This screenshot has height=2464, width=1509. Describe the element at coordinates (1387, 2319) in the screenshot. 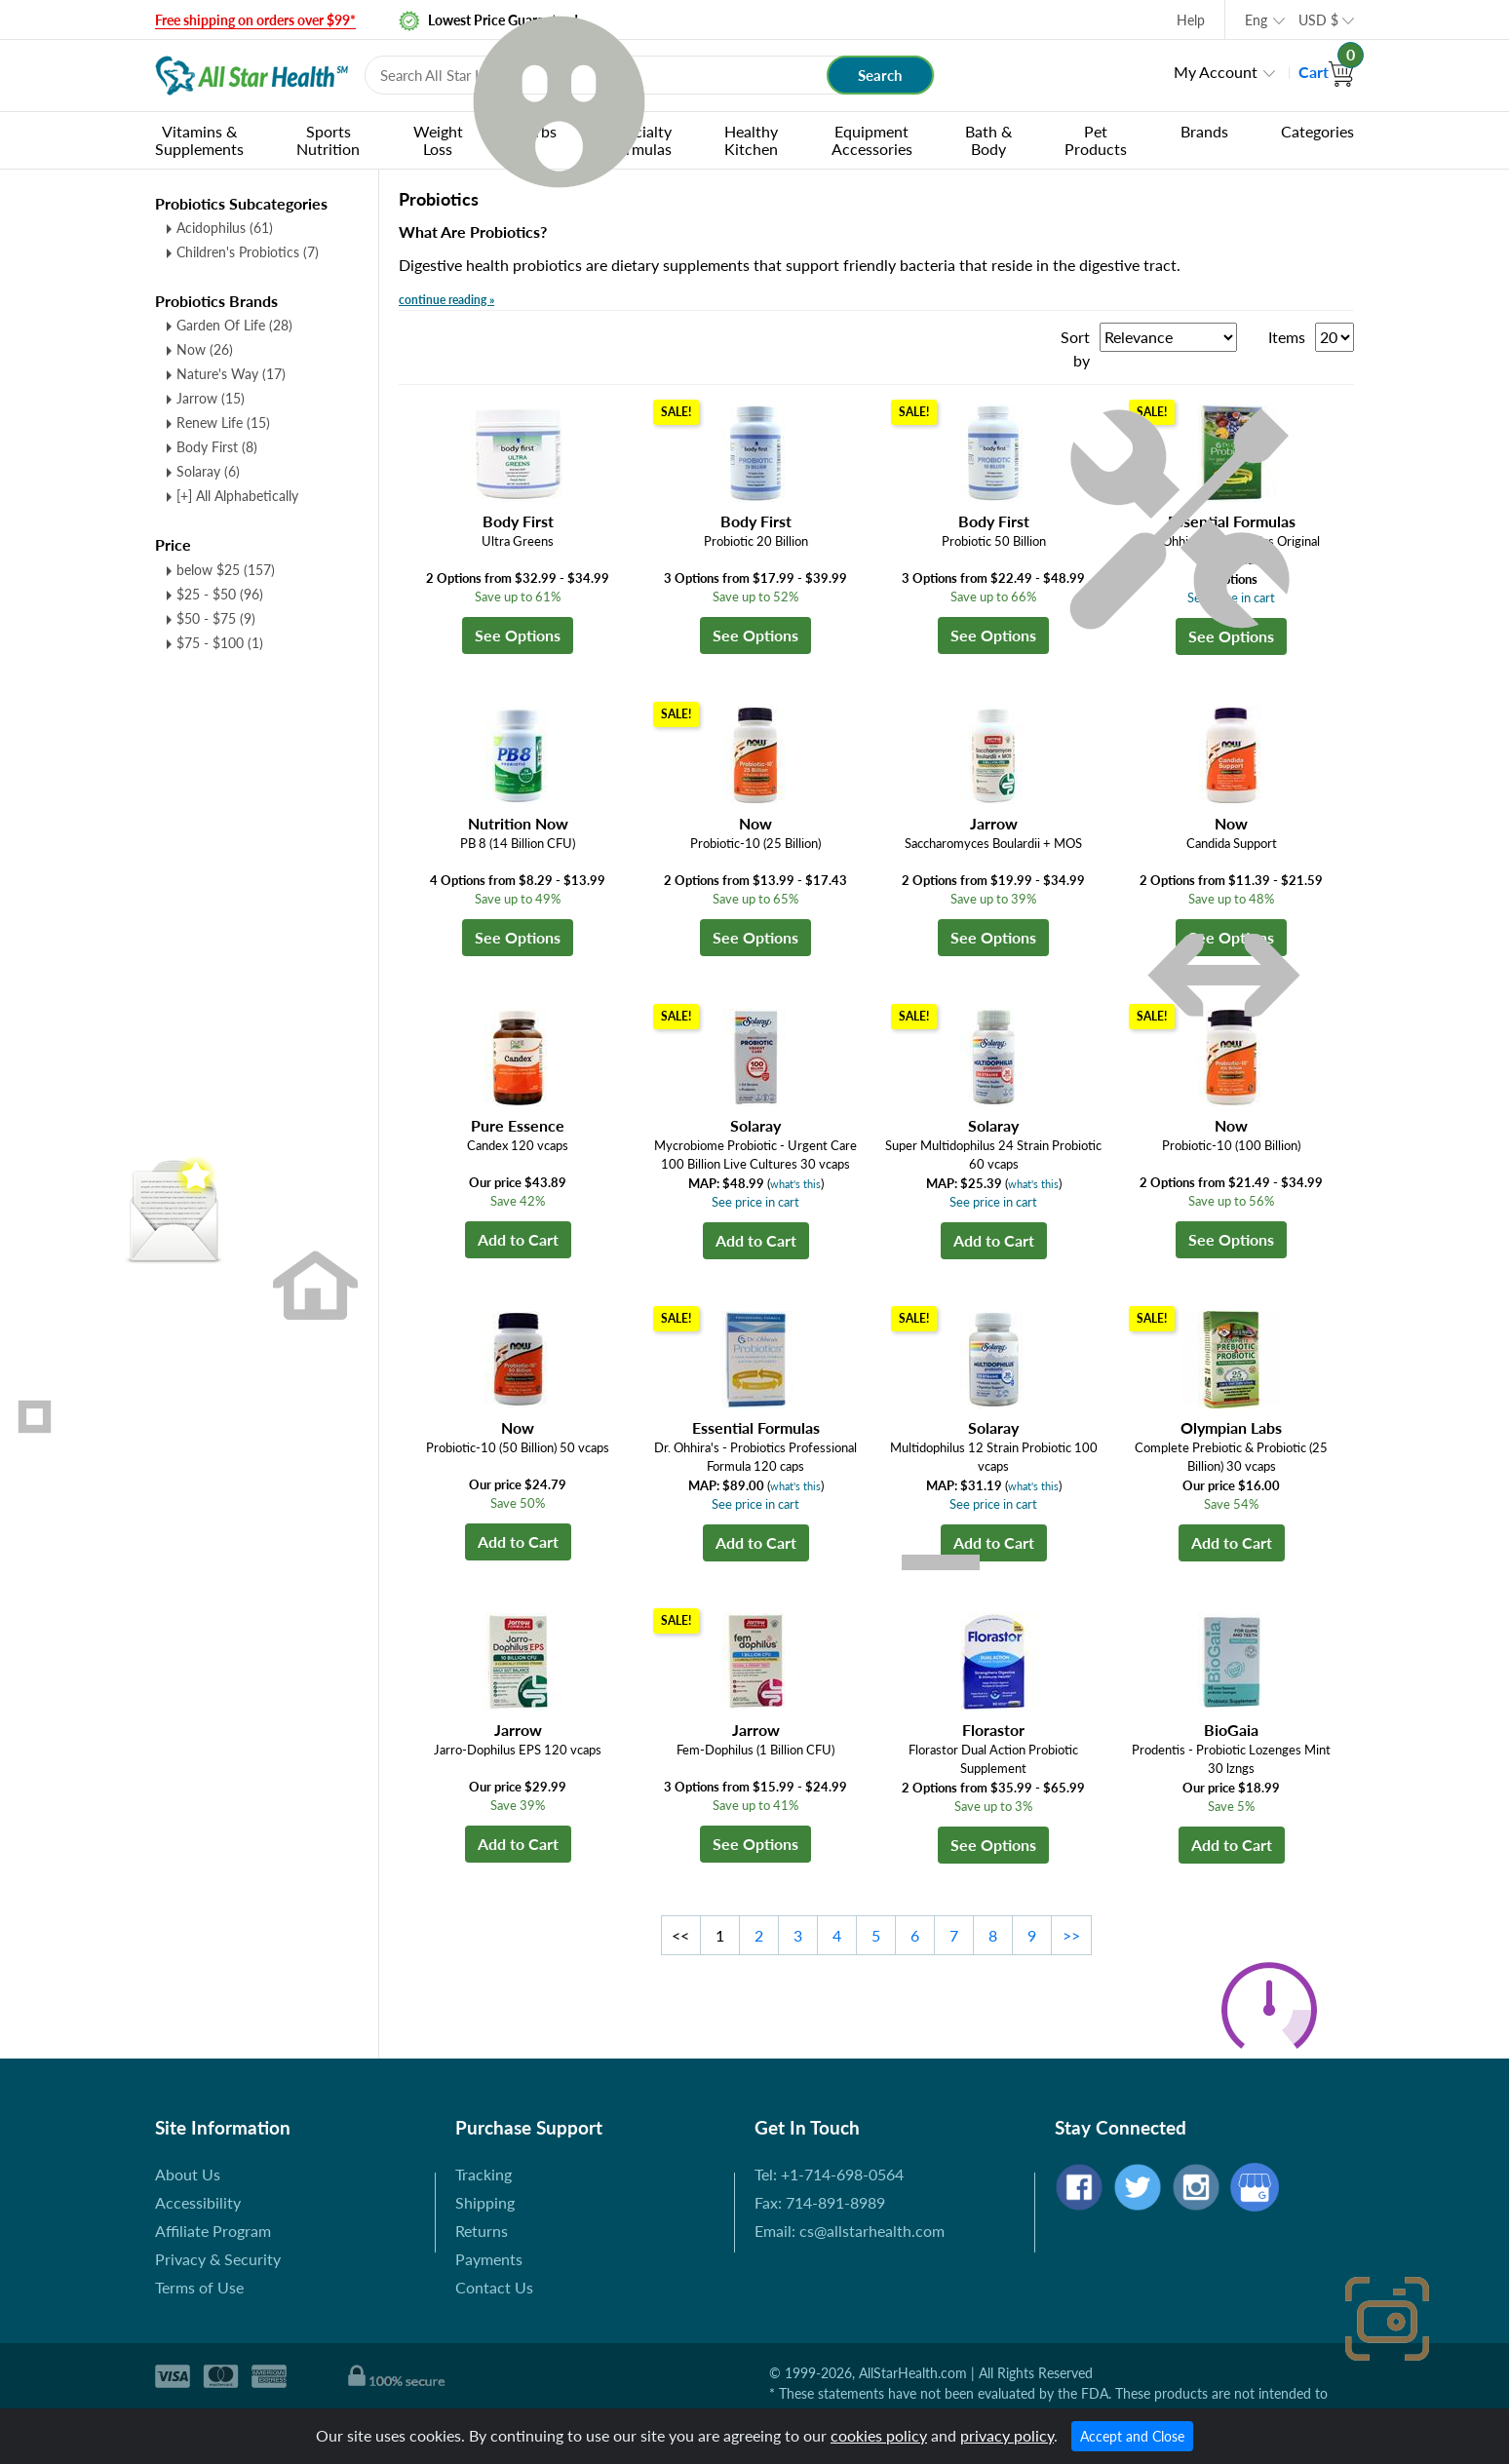

I see `take a screenshot` at that location.